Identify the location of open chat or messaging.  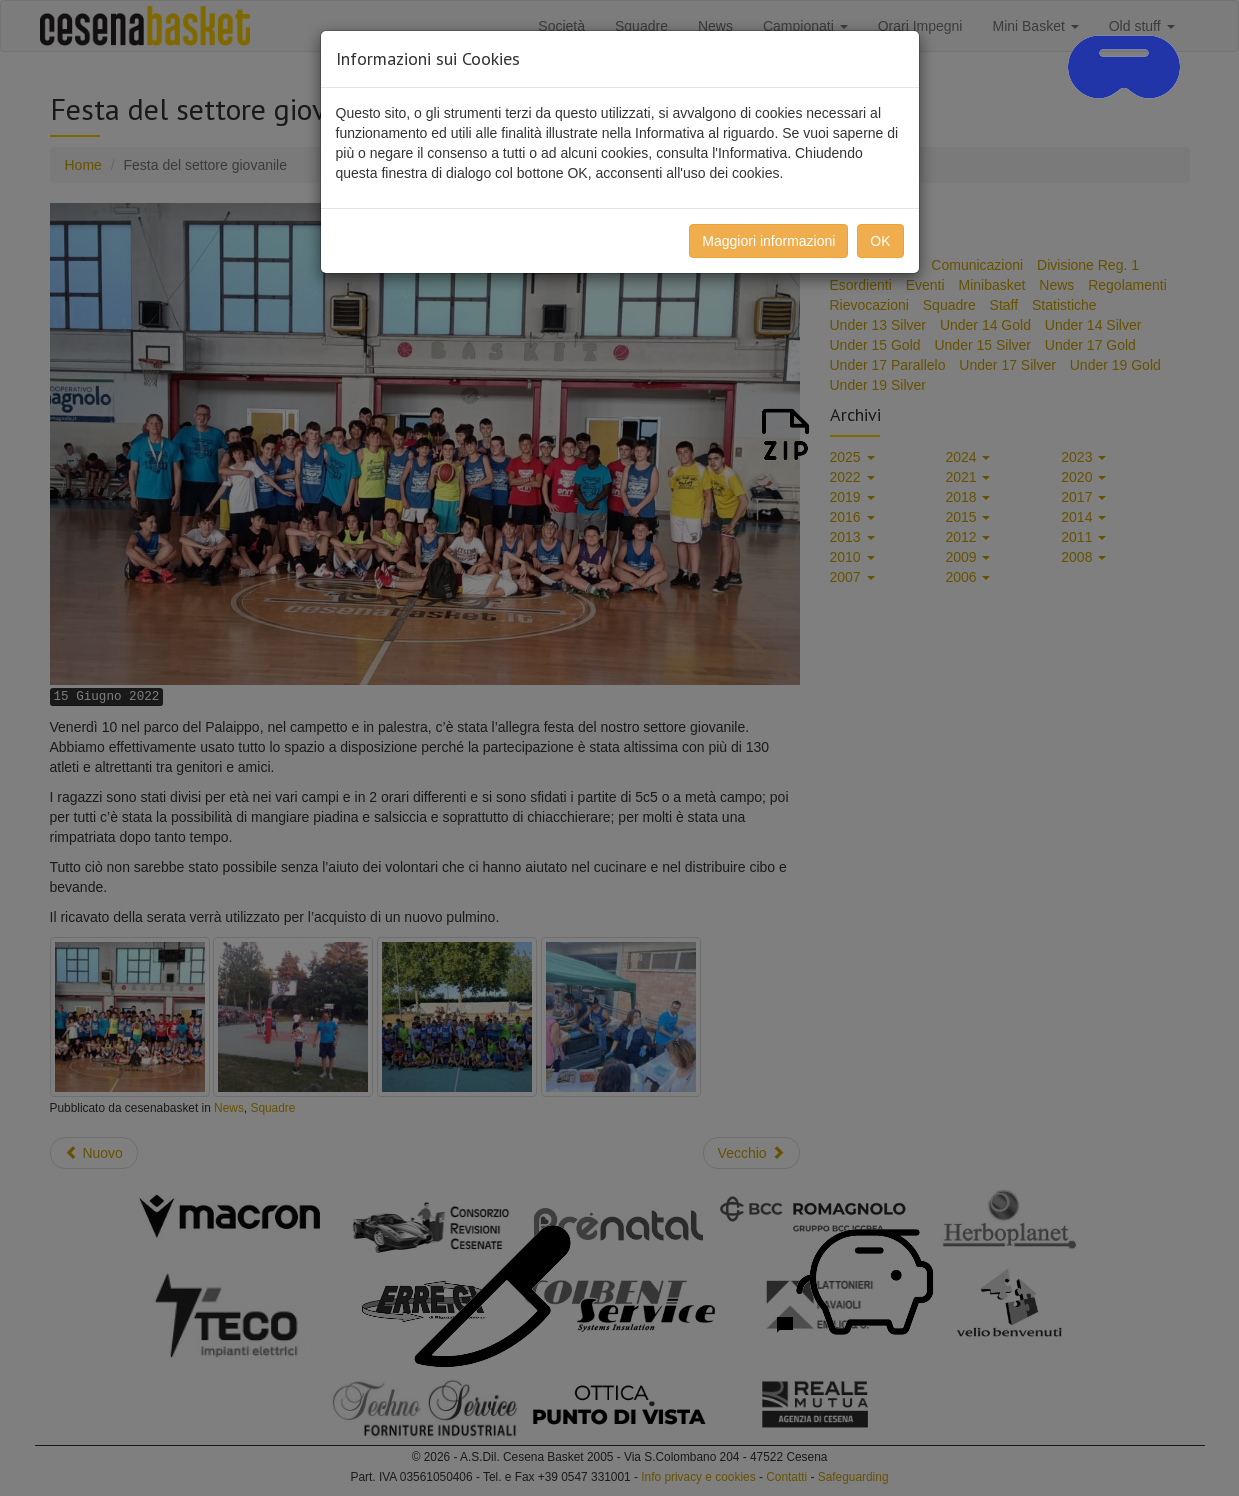
(785, 1325).